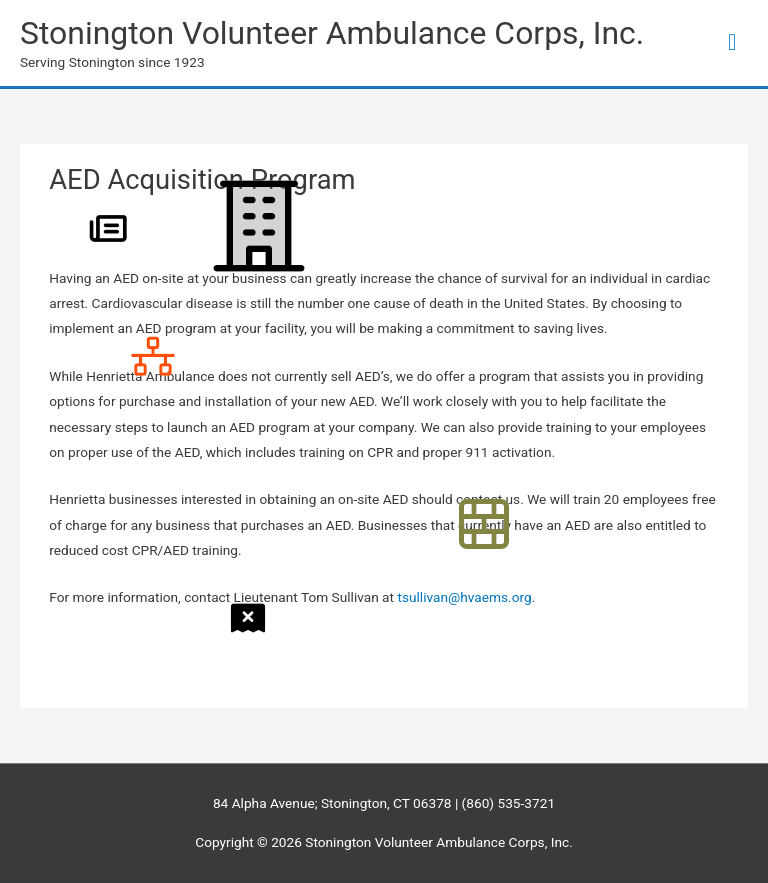 This screenshot has width=768, height=883. I want to click on view building or office location, so click(259, 226).